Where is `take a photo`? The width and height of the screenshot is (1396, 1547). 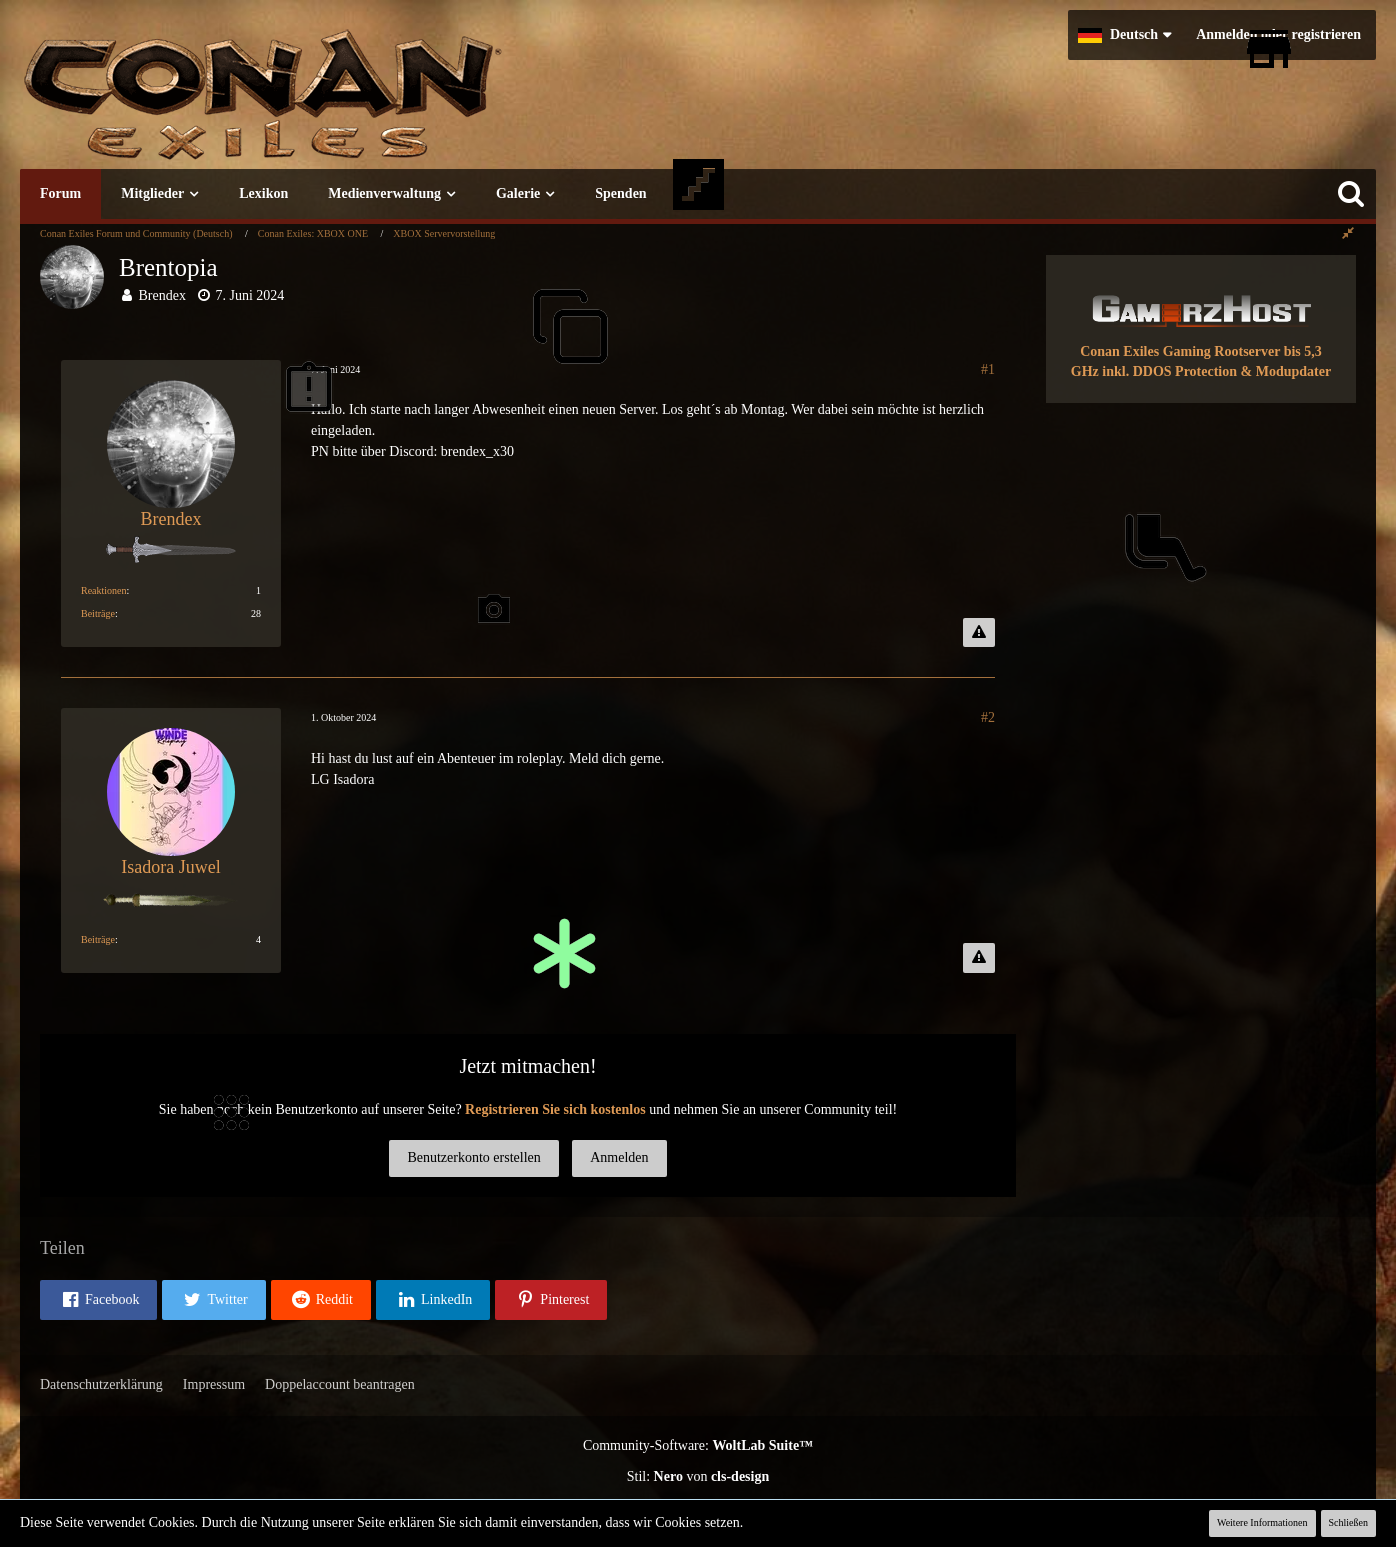 take a photo is located at coordinates (494, 610).